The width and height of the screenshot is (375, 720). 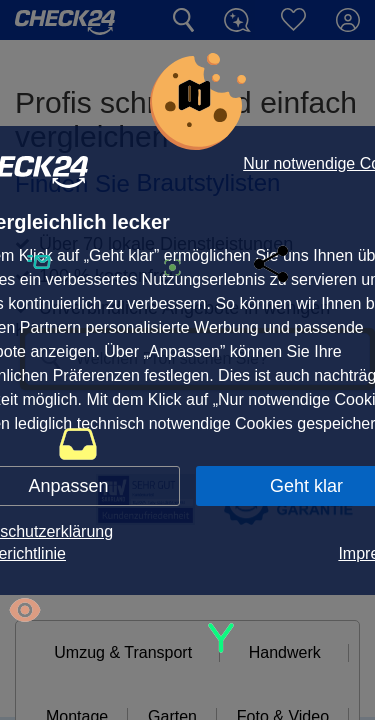 What do you see at coordinates (172, 267) in the screenshot?
I see `activate camera focus or targeting mode` at bounding box center [172, 267].